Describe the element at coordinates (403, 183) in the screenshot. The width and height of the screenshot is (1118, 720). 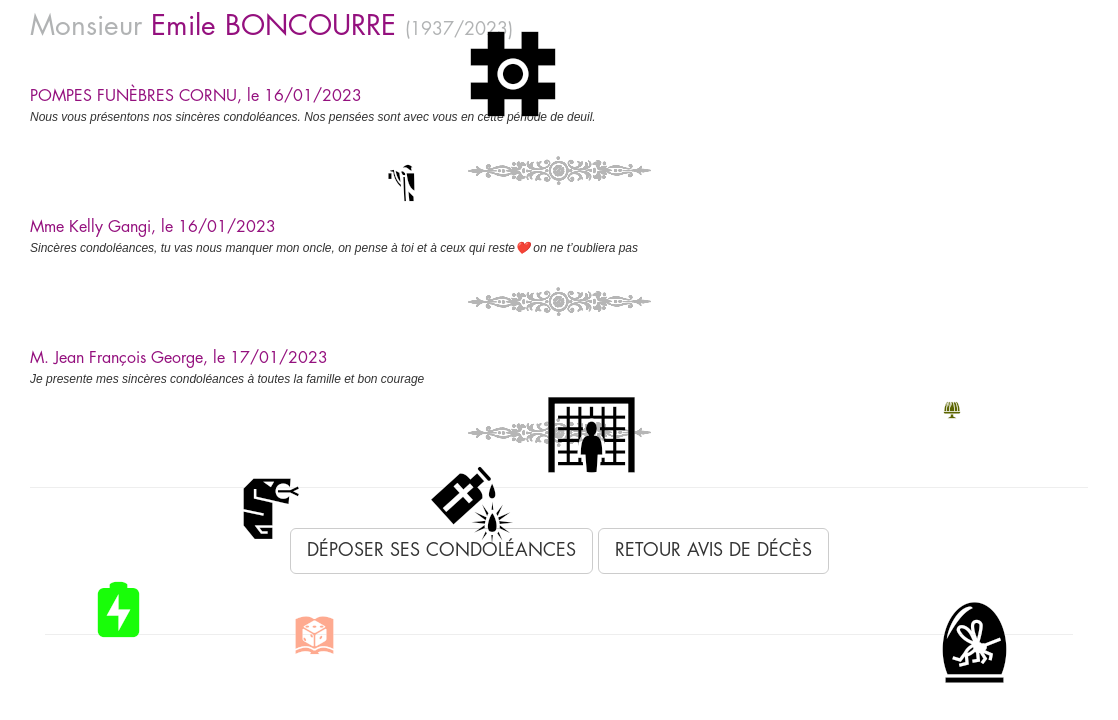
I see `the hermit tarot card icon` at that location.